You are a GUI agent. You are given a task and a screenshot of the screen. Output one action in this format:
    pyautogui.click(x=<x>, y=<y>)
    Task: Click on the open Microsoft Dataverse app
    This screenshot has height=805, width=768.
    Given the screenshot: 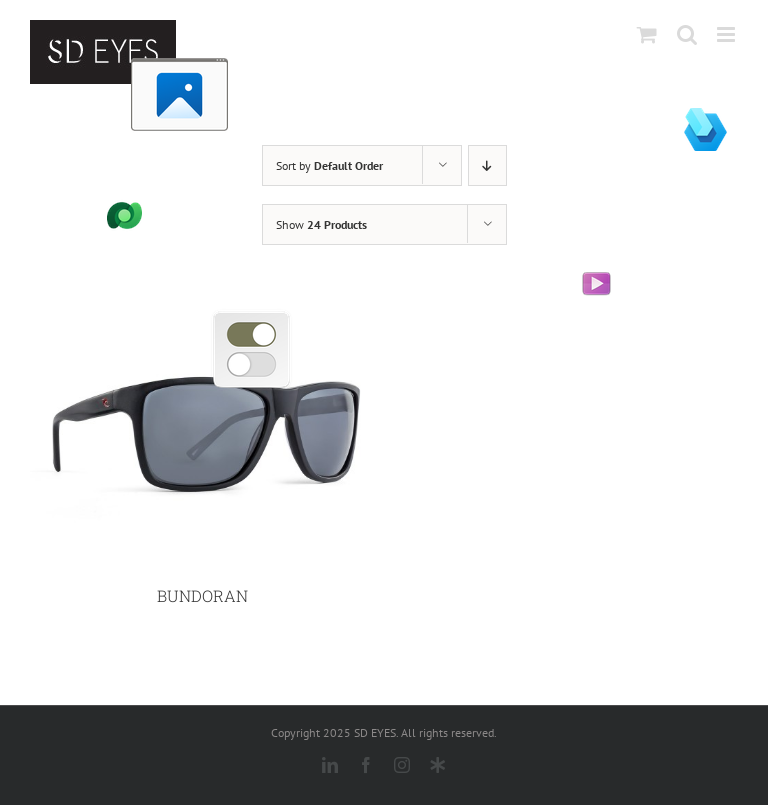 What is the action you would take?
    pyautogui.click(x=124, y=215)
    